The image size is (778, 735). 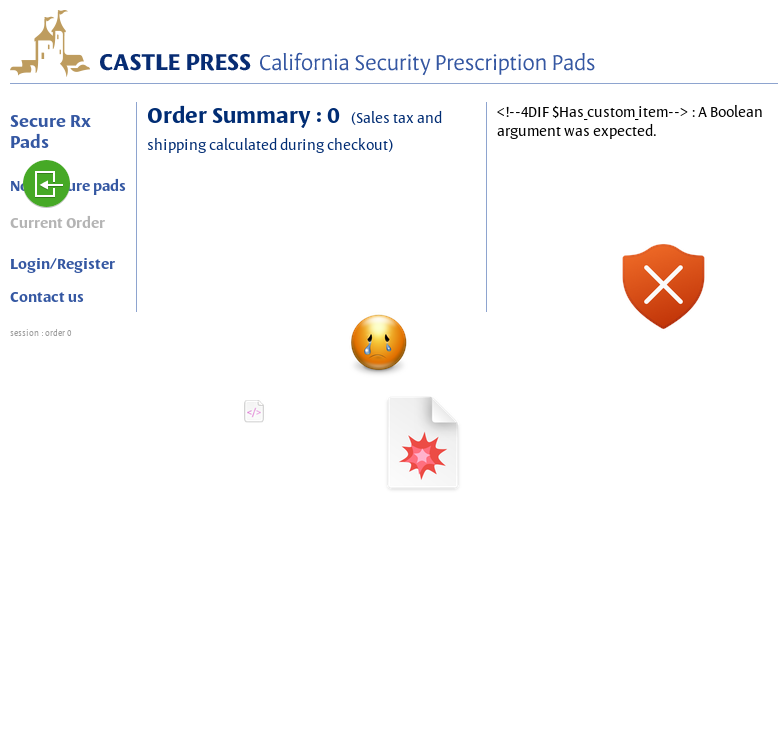 What do you see at coordinates (423, 444) in the screenshot?
I see `a Mathematica notebook or computation file` at bounding box center [423, 444].